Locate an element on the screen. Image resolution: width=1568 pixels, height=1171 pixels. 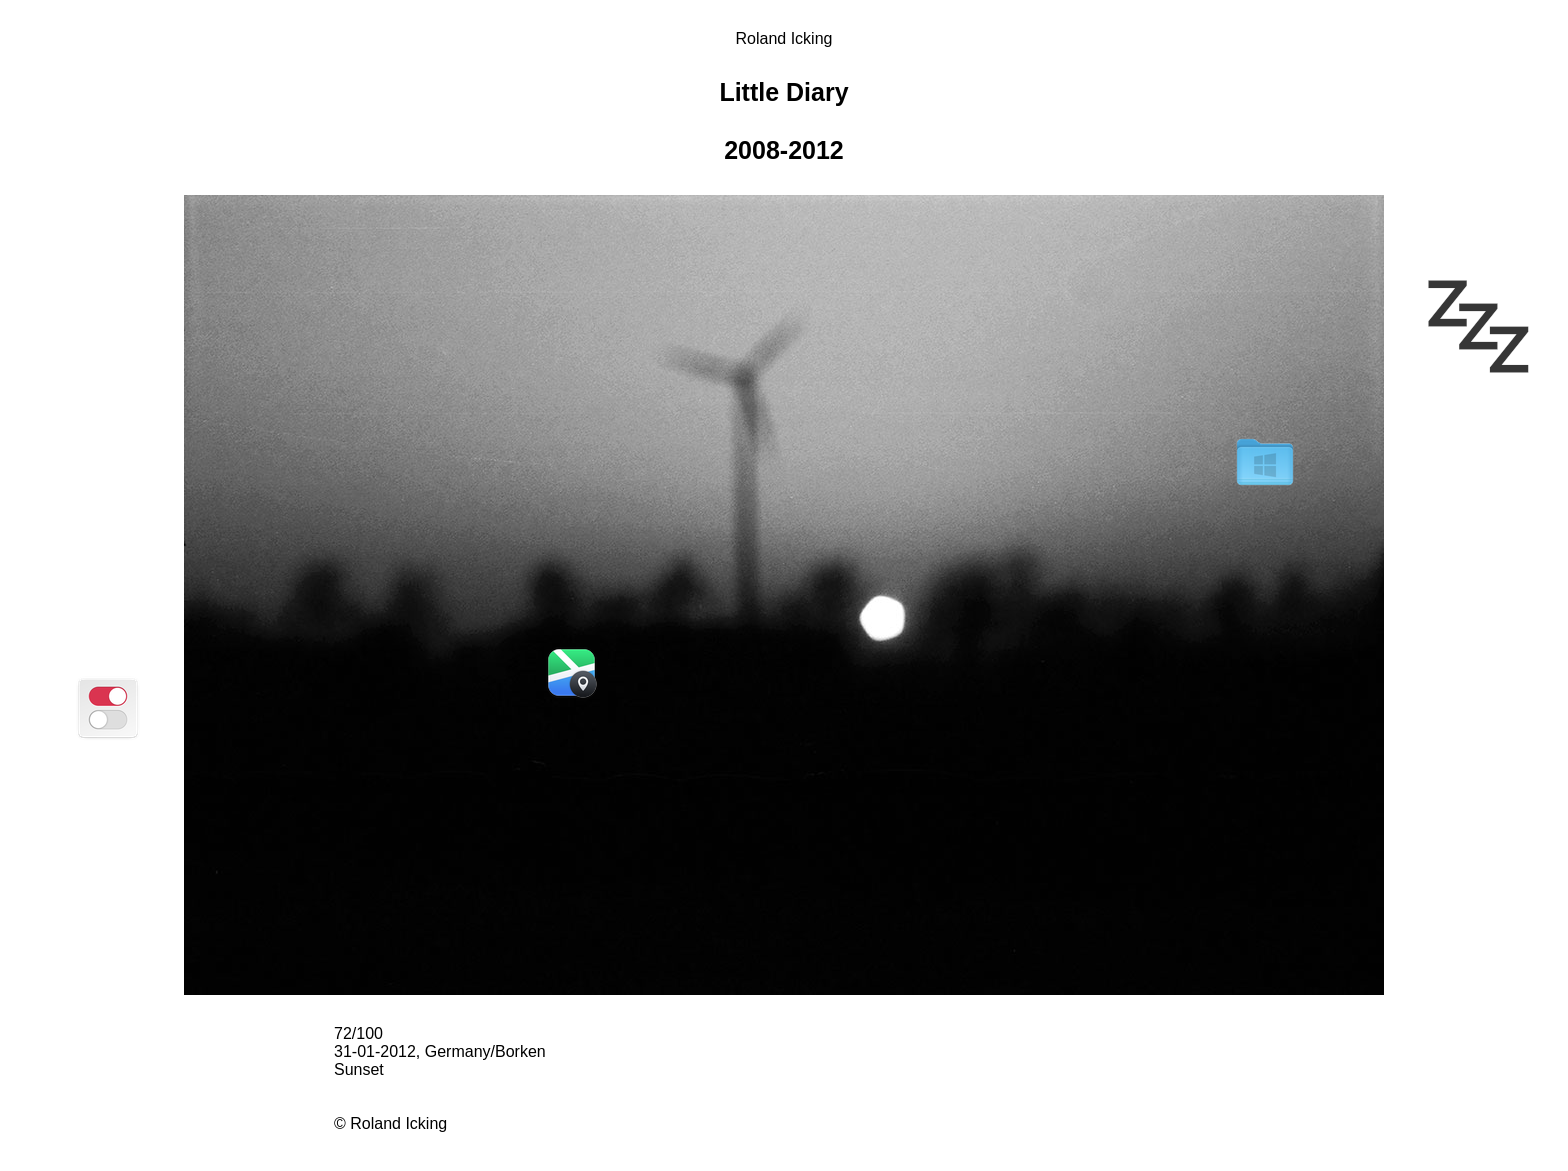
open system tweaks or settings customization is located at coordinates (108, 708).